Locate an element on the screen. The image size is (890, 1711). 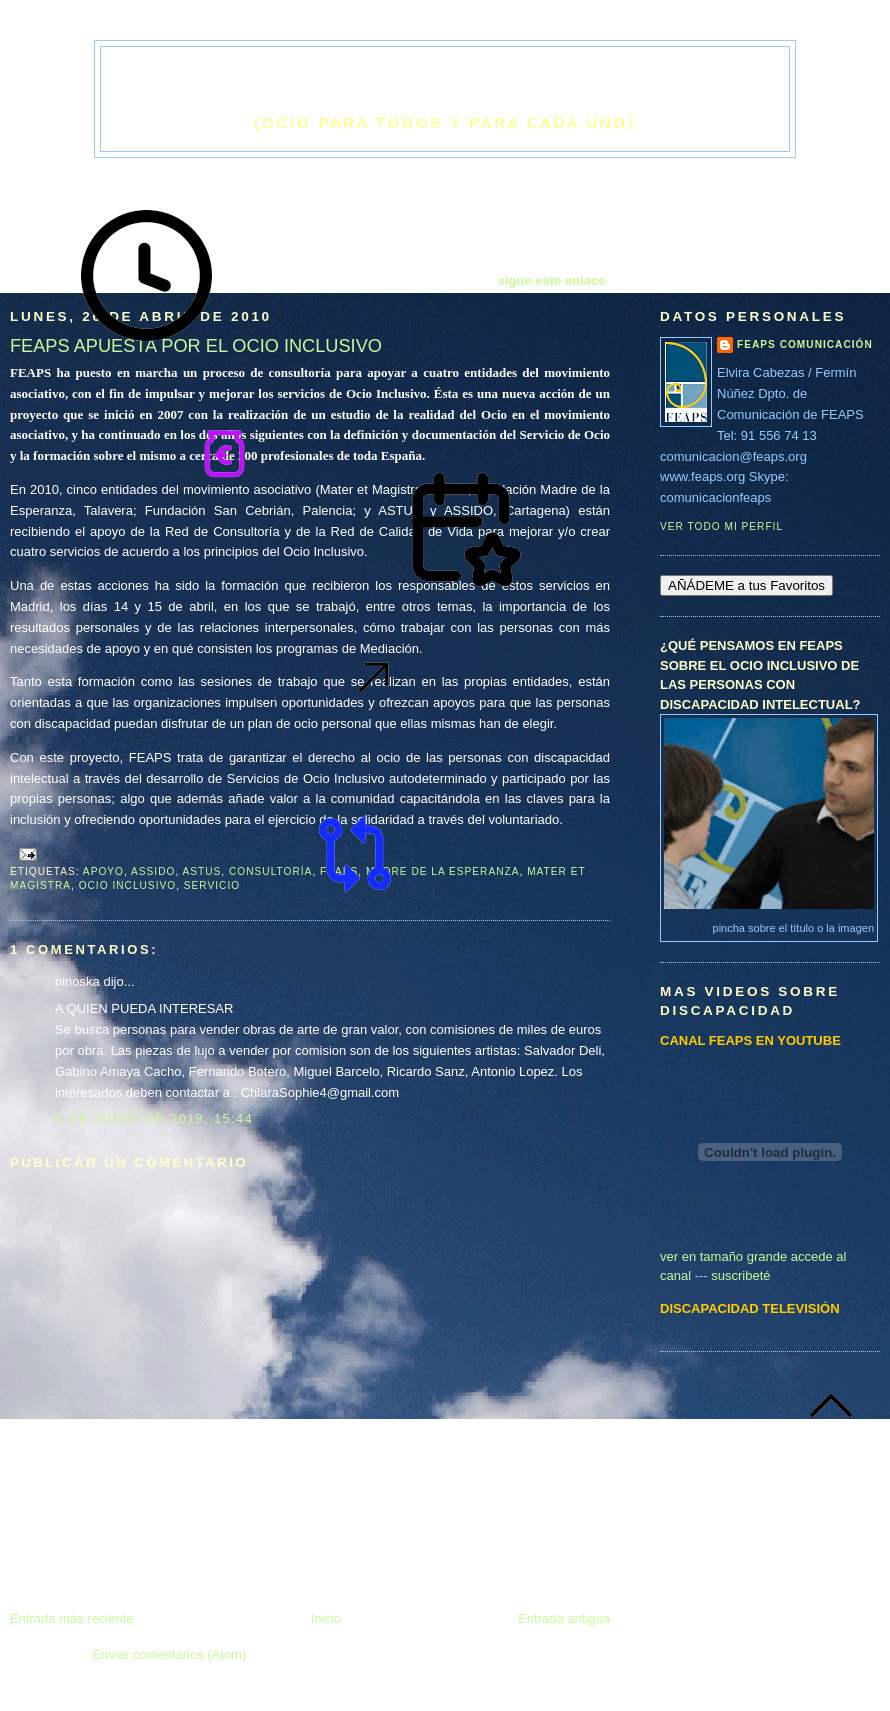
open link in new tab or window is located at coordinates (372, 678).